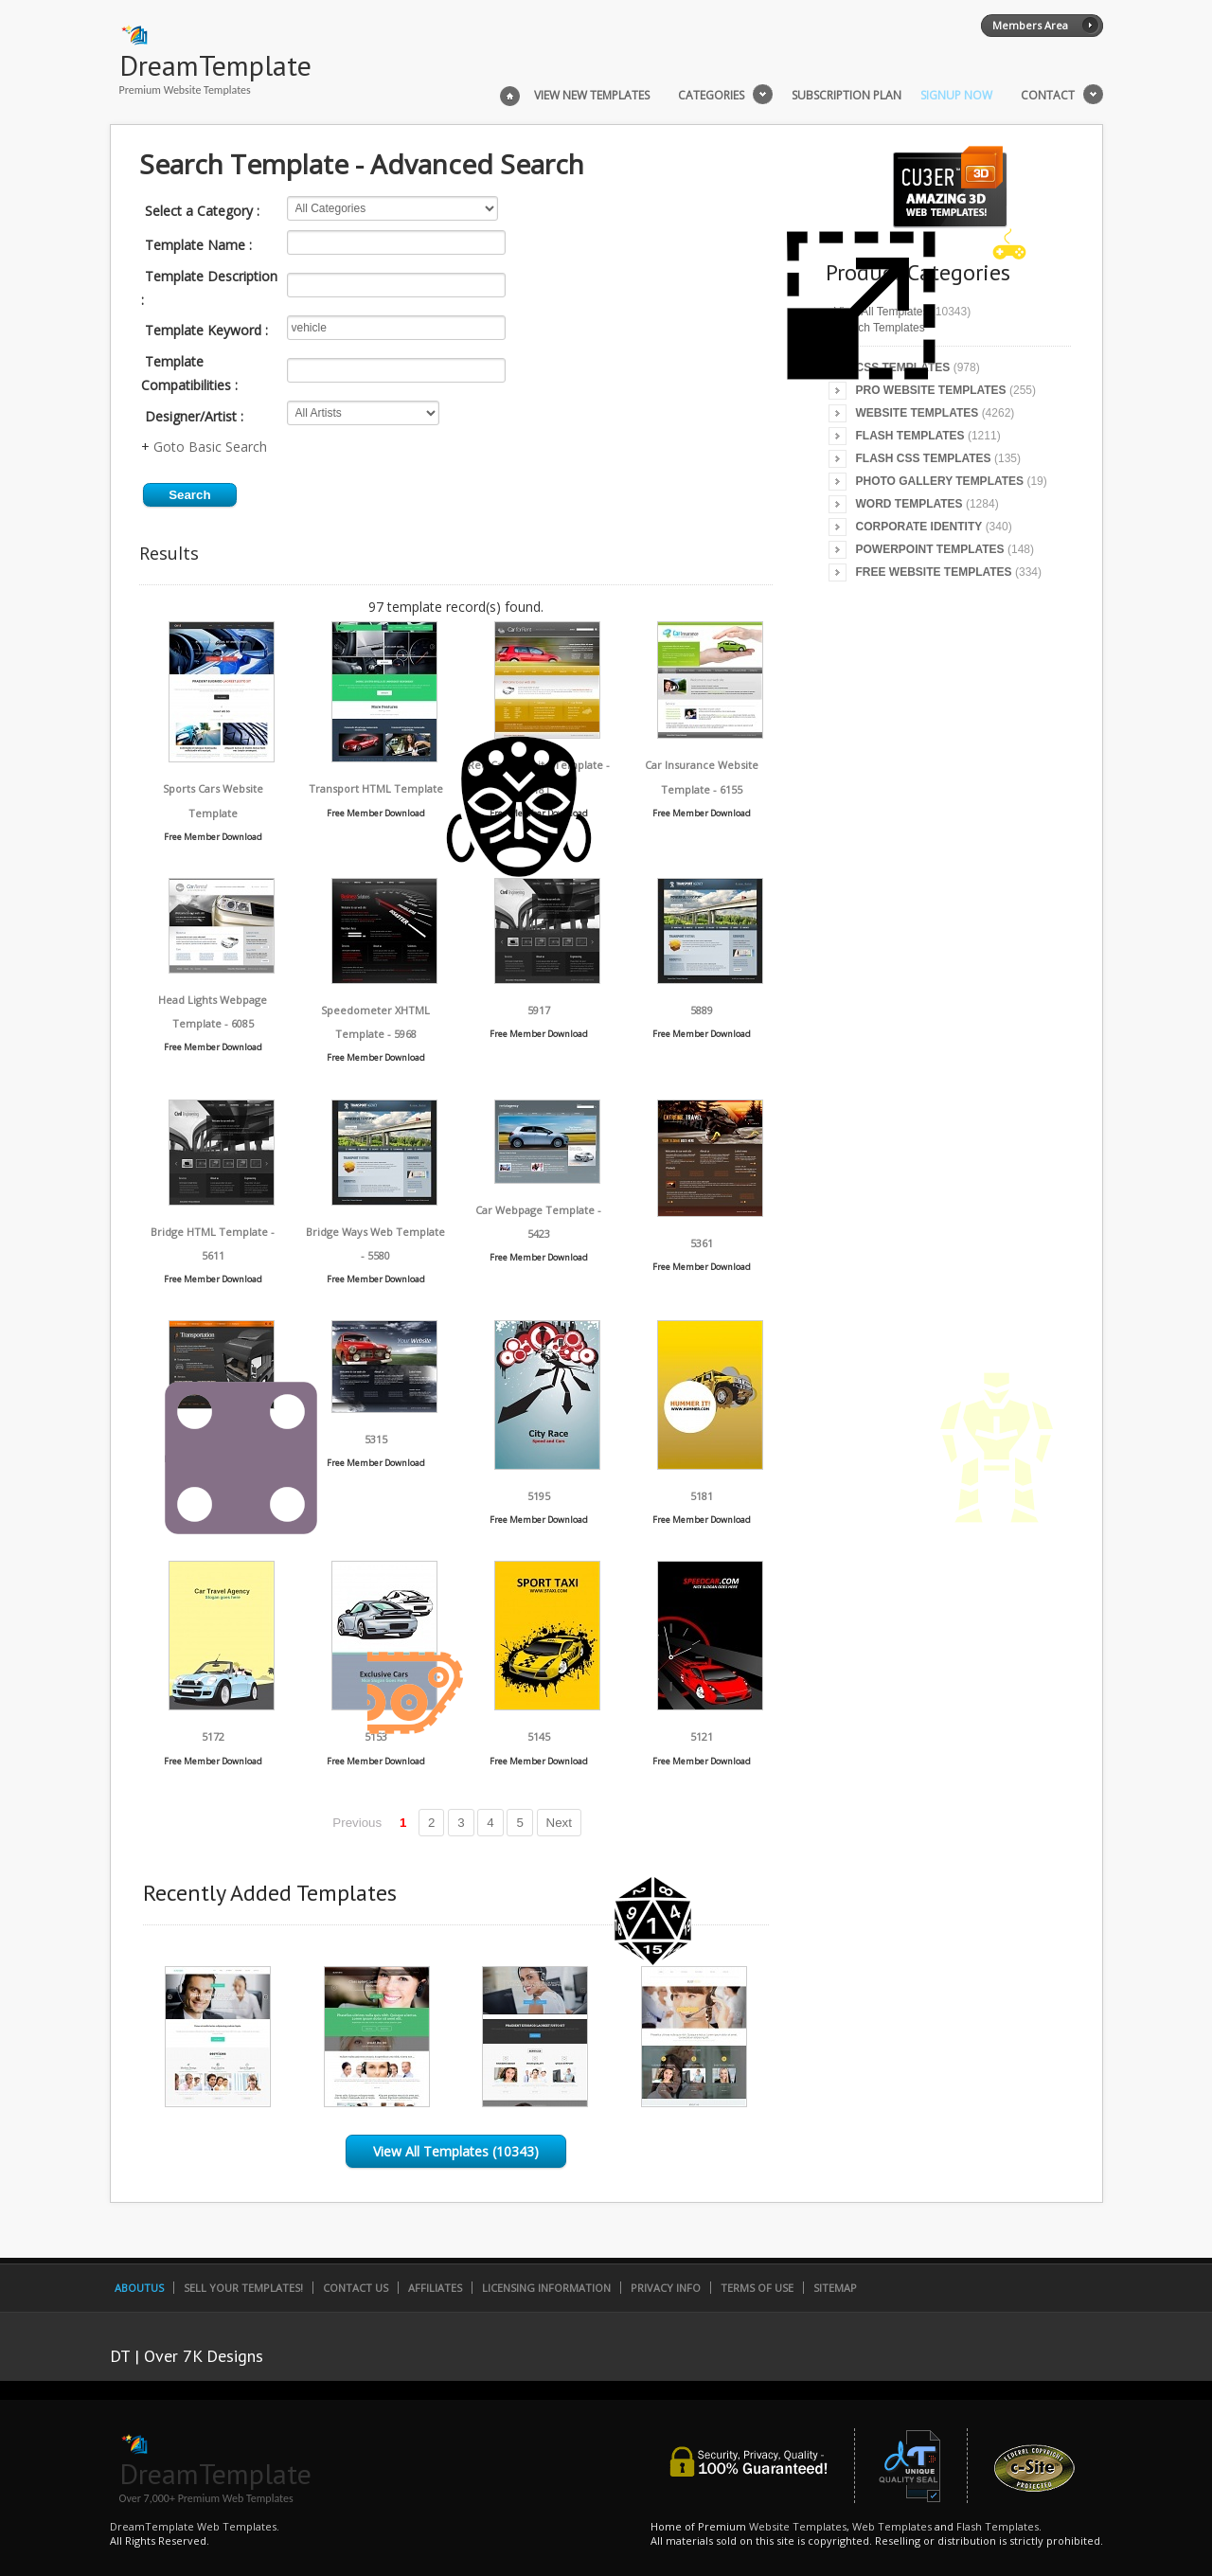 This screenshot has height=2576, width=1212. Describe the element at coordinates (241, 1458) in the screenshot. I see `roll the dice or randomize` at that location.